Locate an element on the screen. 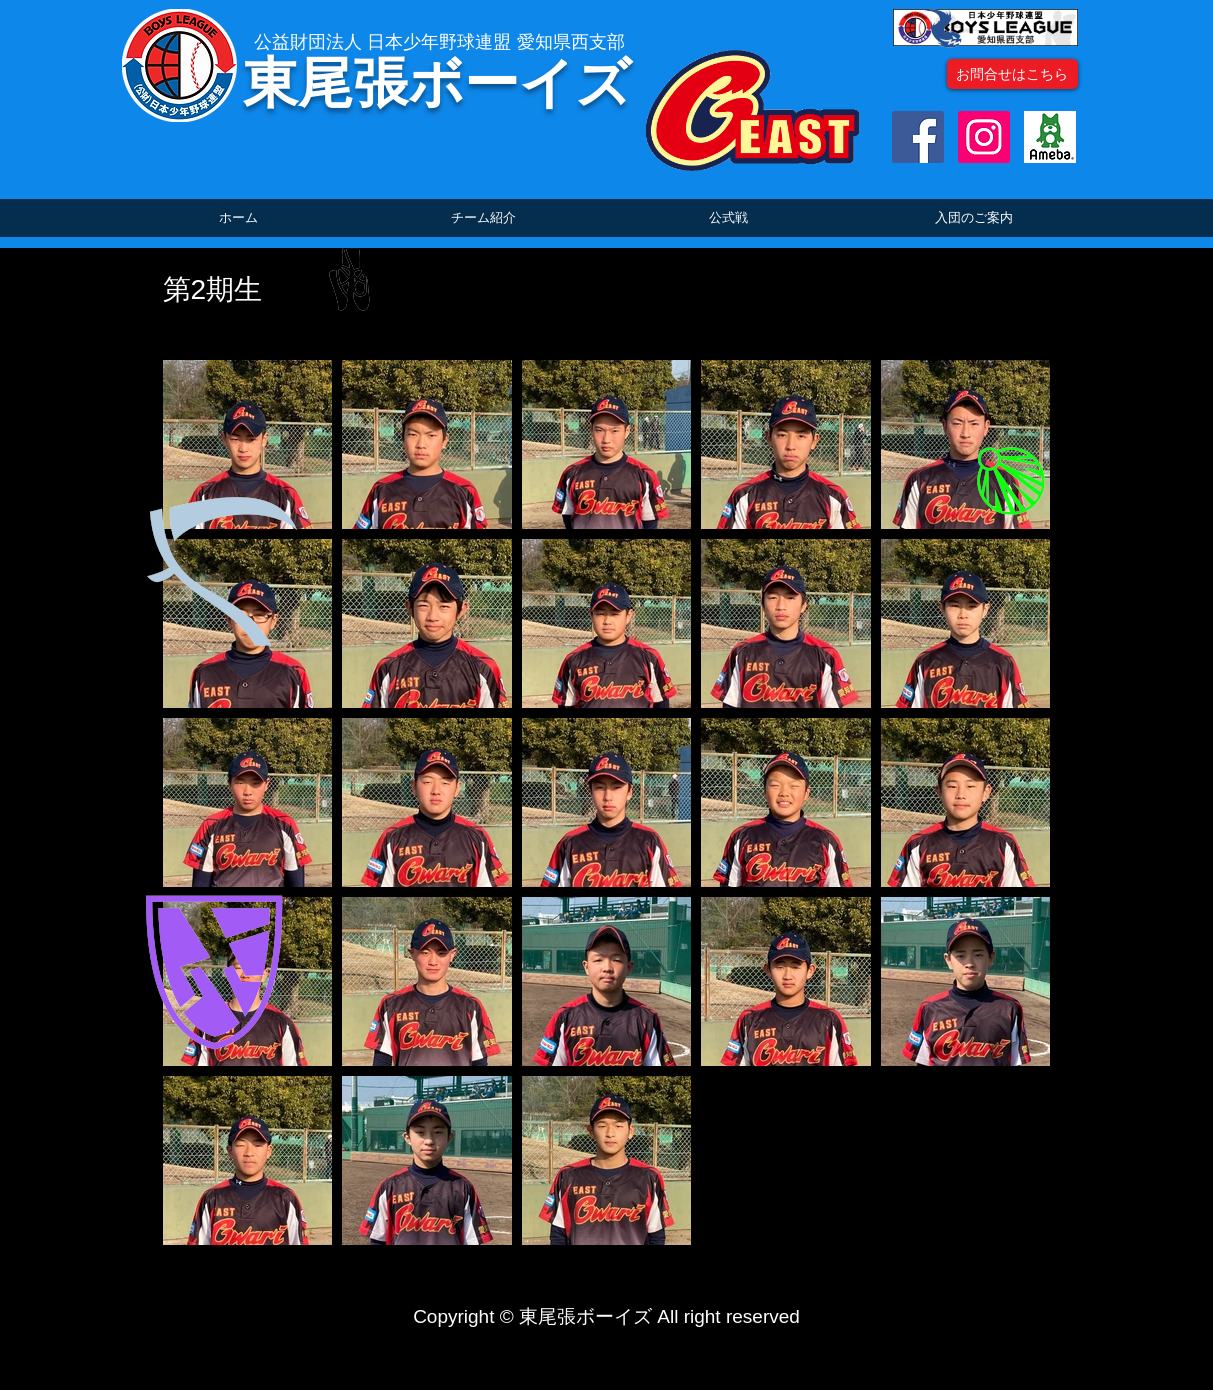  indicates broken or compromised security status is located at coordinates (215, 972).